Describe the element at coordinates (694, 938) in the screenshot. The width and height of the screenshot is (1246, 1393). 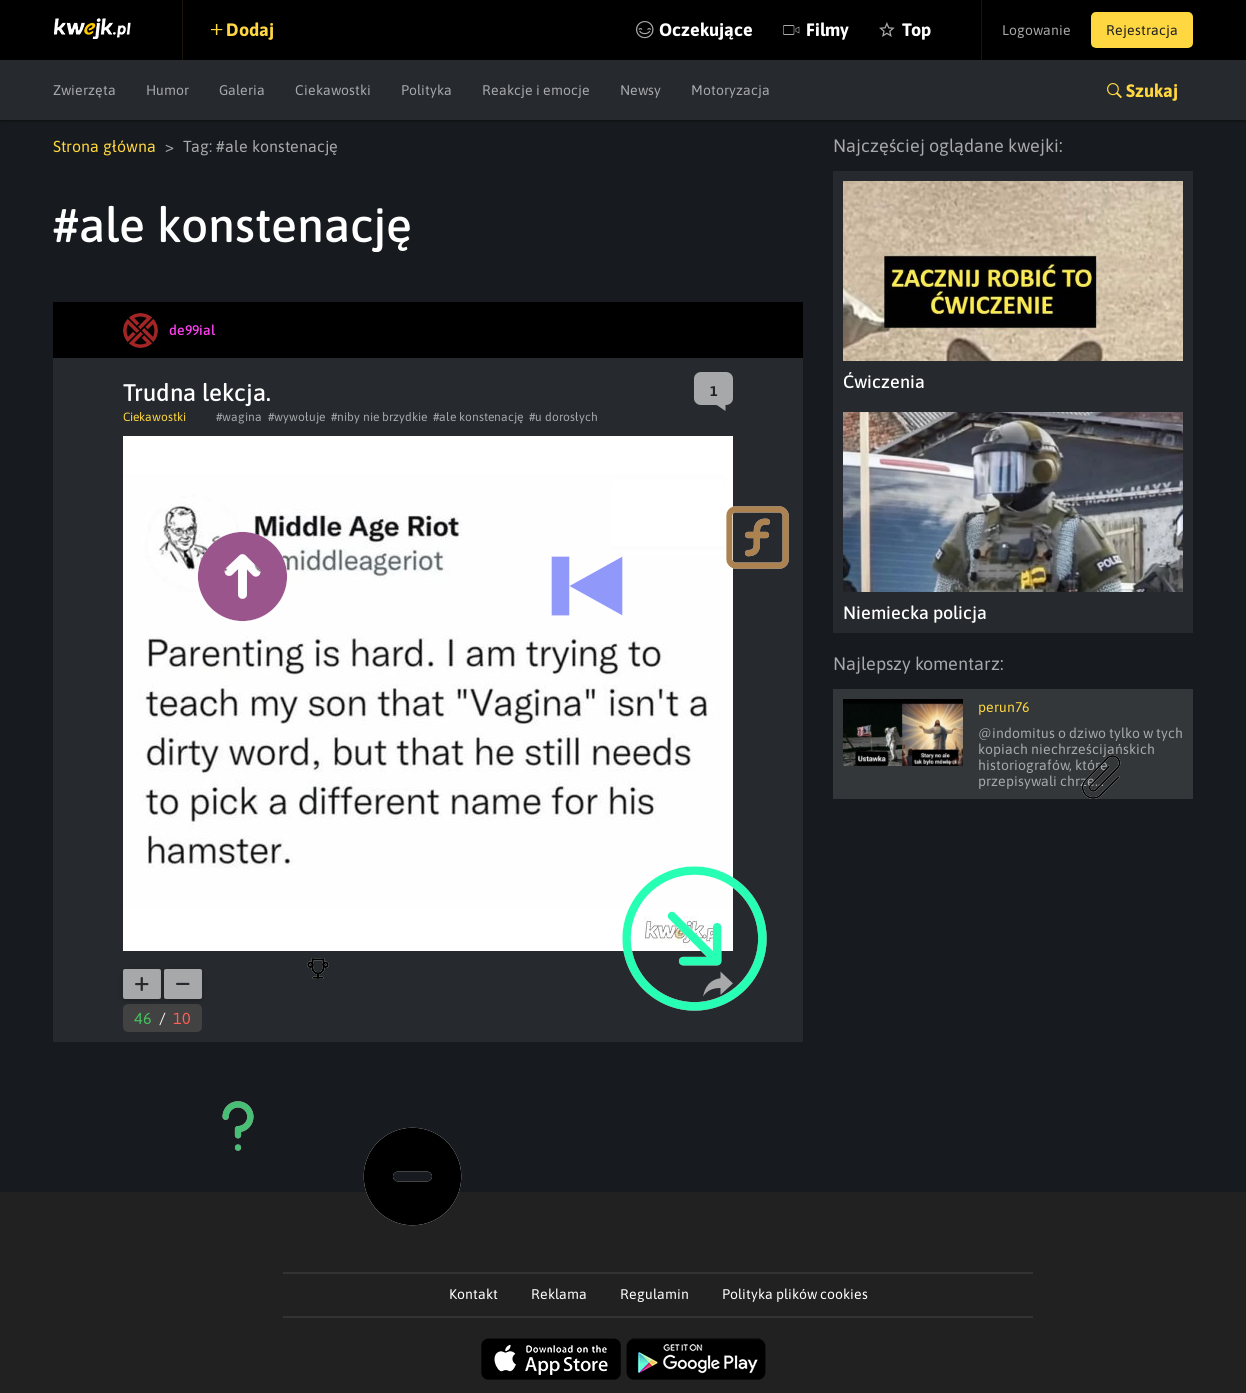
I see `navigate to the next item or section` at that location.